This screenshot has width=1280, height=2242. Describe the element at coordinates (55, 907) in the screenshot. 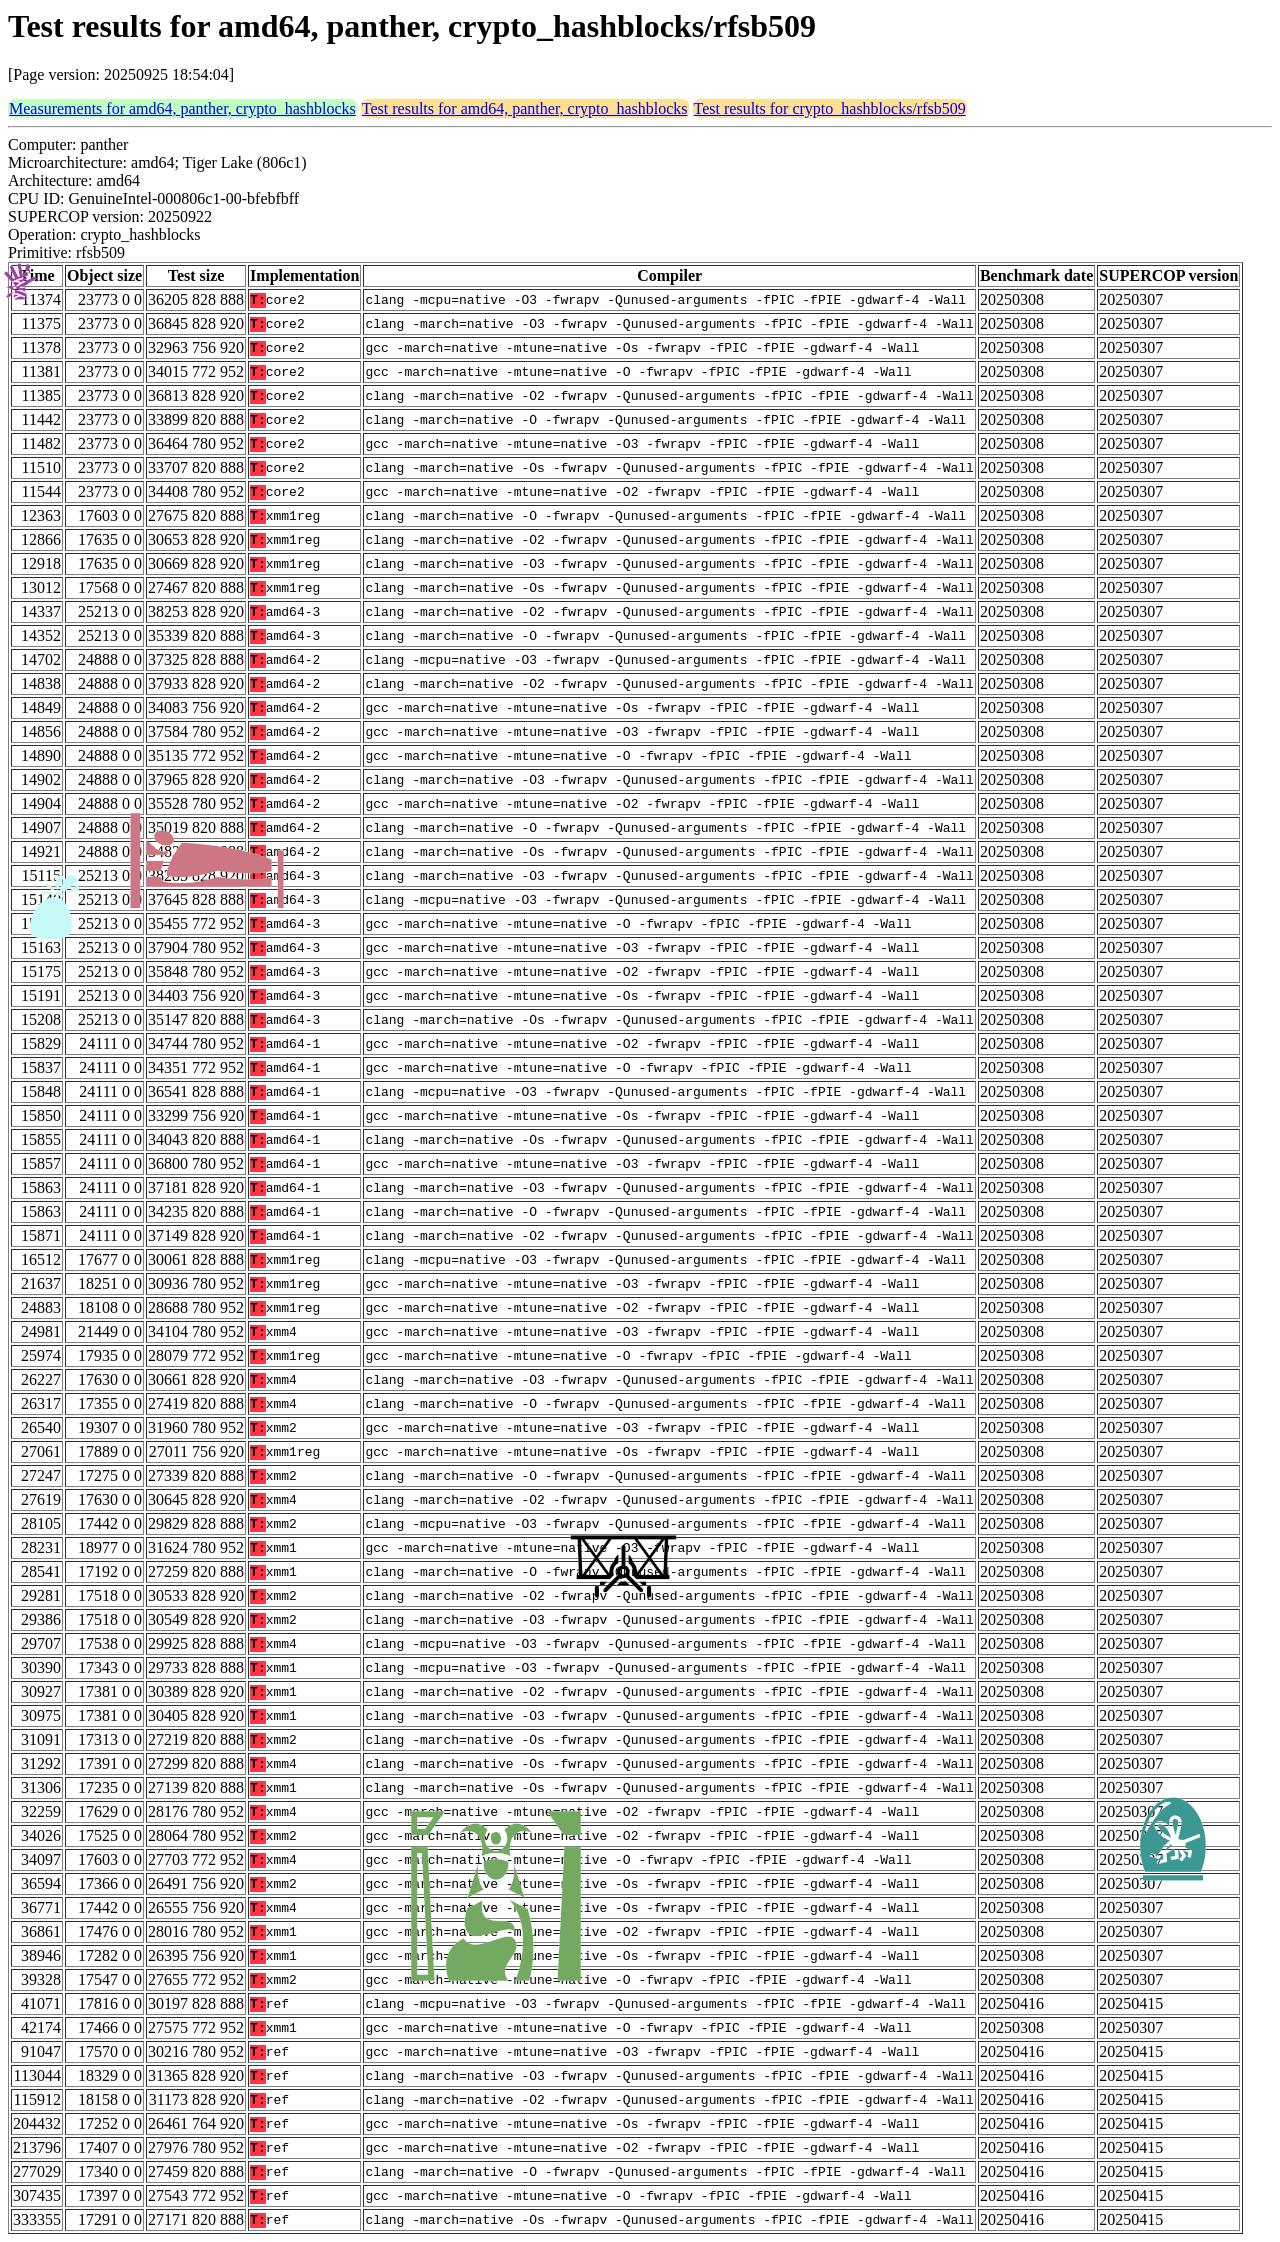

I see `swap or exchange items in inventory` at that location.